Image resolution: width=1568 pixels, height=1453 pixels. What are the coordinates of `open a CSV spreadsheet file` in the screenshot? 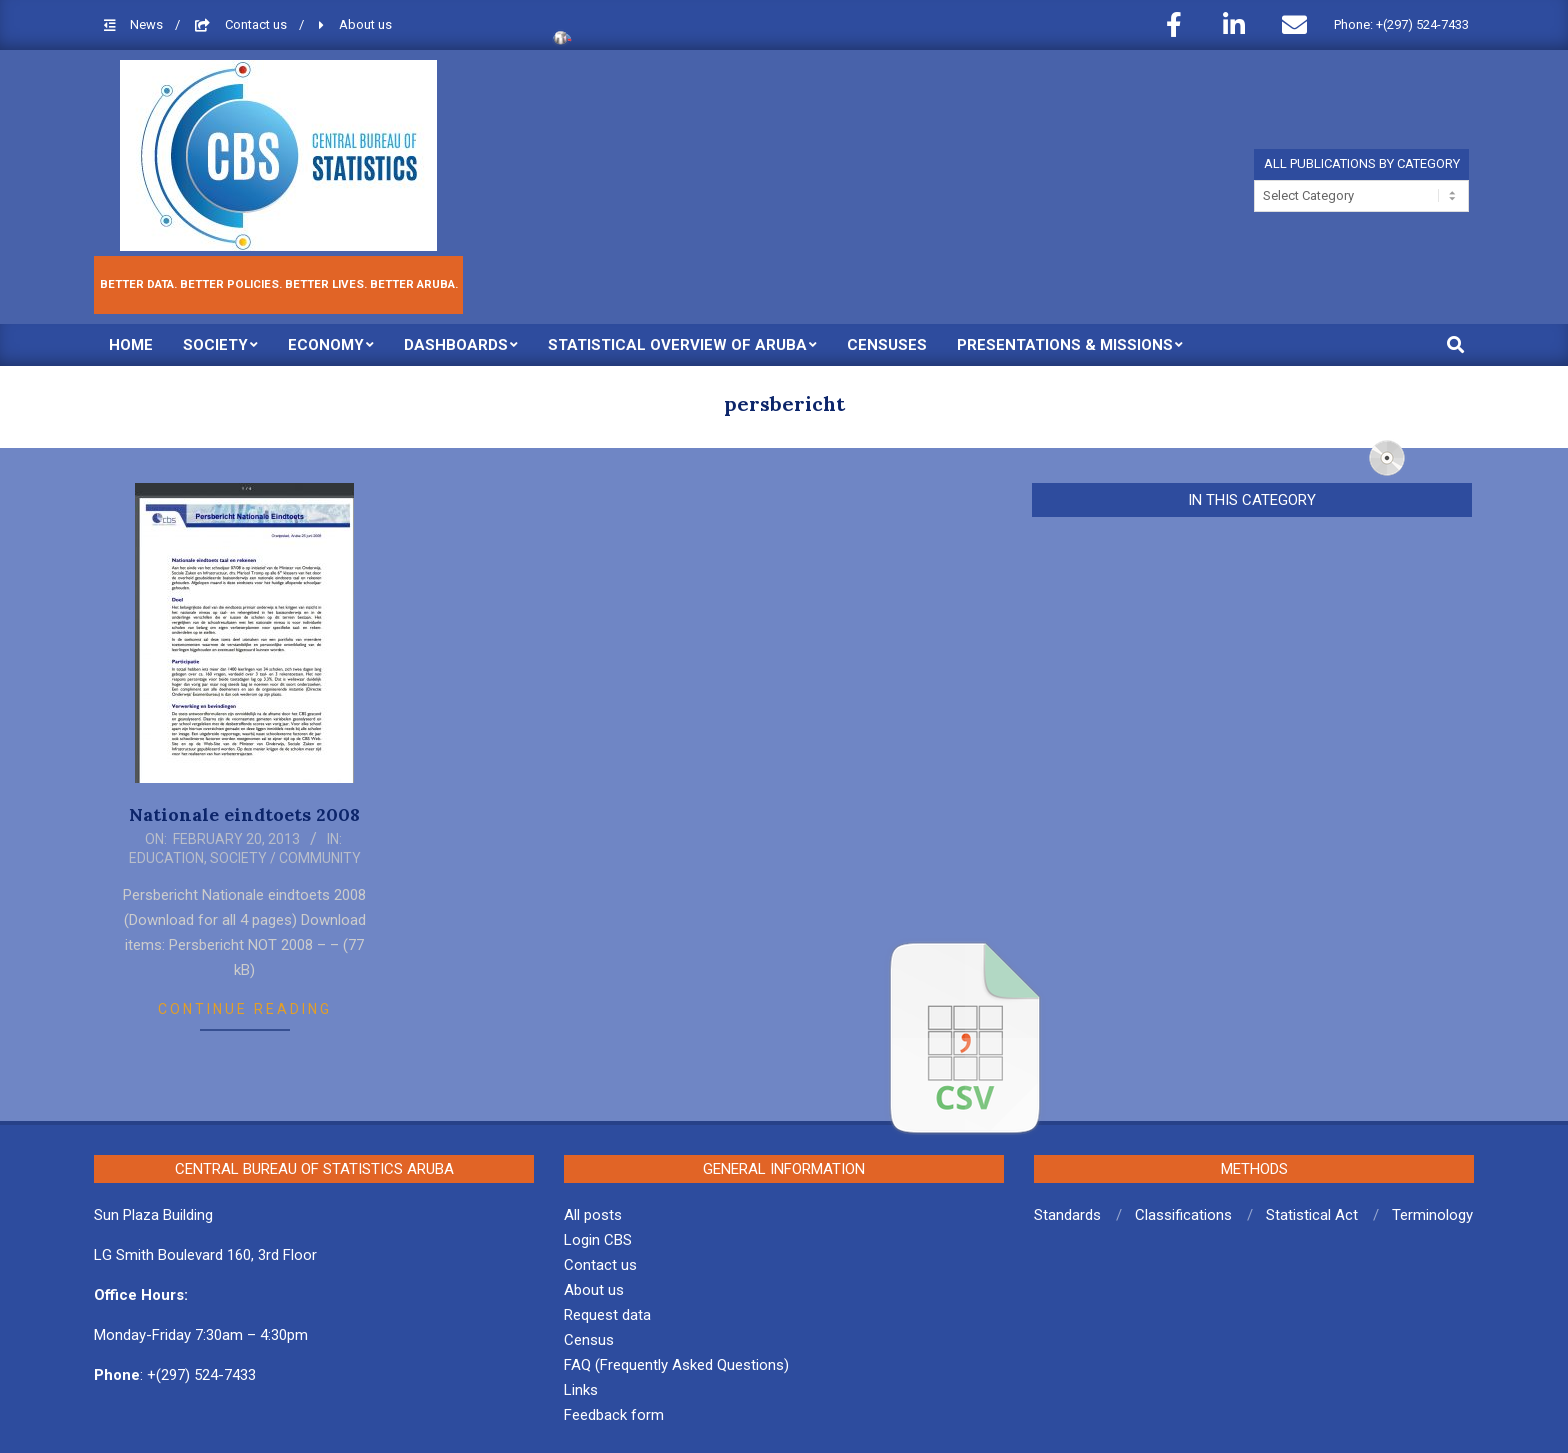 It's located at (965, 1038).